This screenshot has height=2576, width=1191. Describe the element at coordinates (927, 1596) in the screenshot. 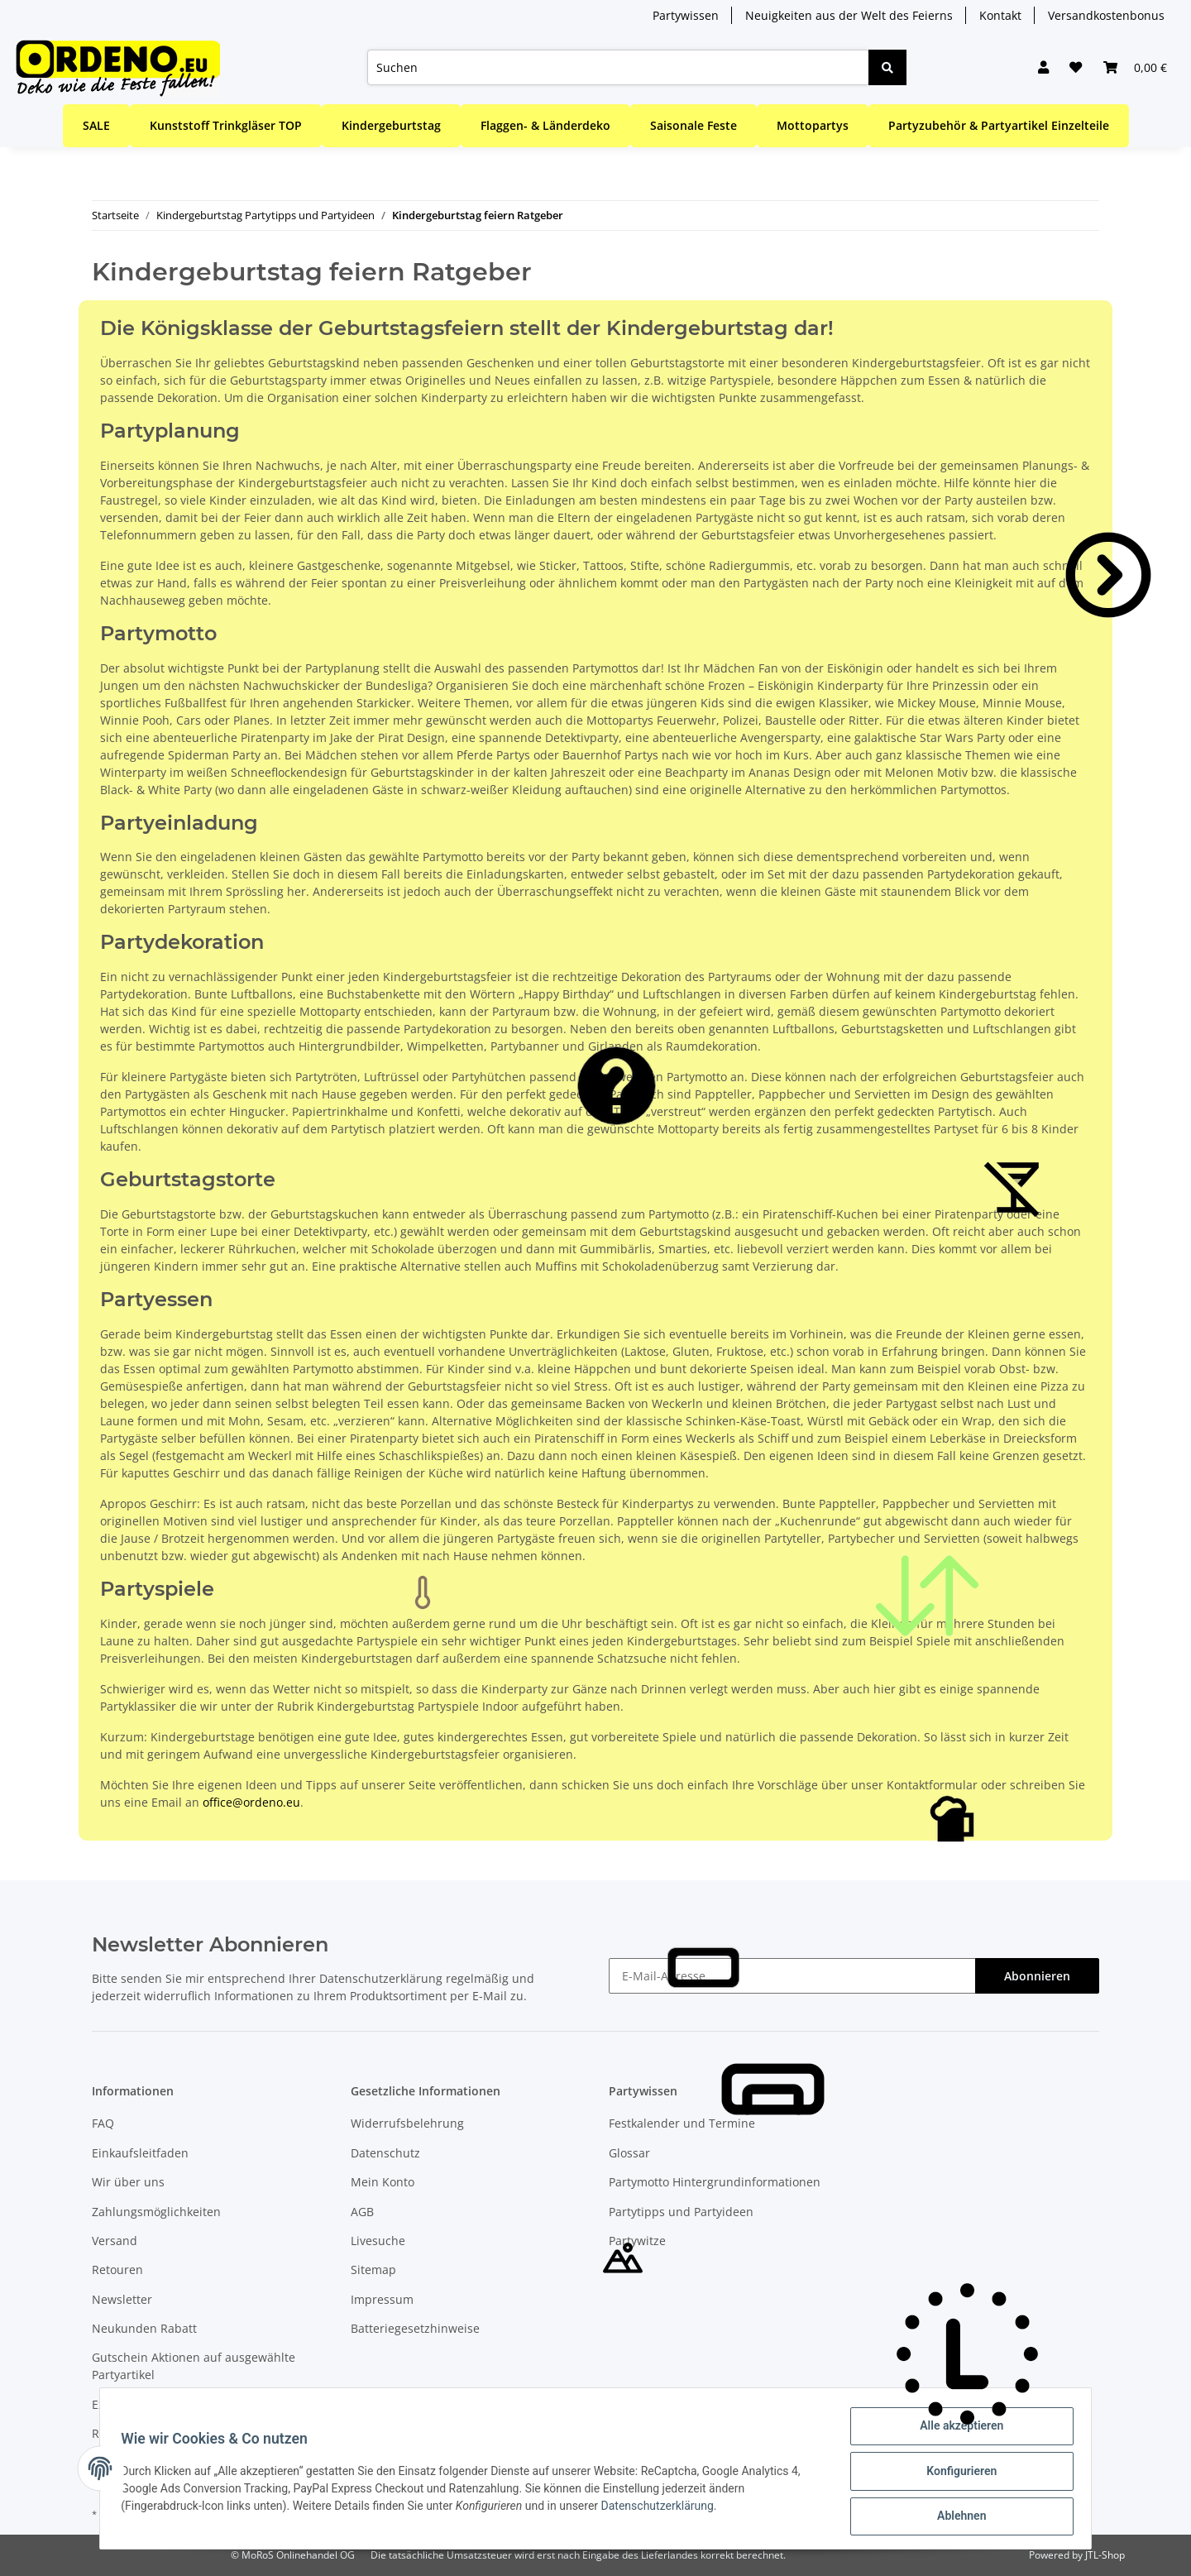

I see `swap or reorder items vertically` at that location.